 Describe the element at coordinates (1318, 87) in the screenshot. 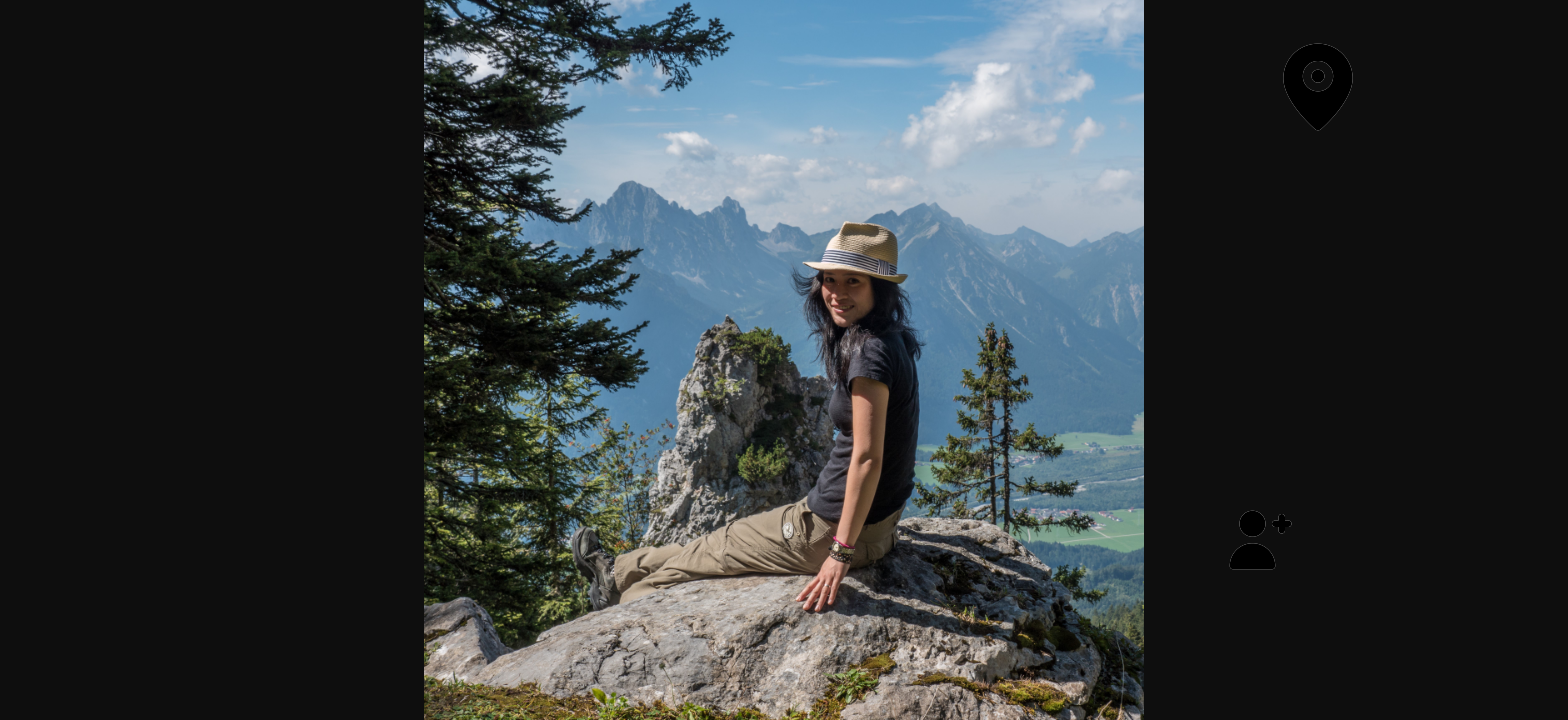

I see `view pinned location on map` at that location.